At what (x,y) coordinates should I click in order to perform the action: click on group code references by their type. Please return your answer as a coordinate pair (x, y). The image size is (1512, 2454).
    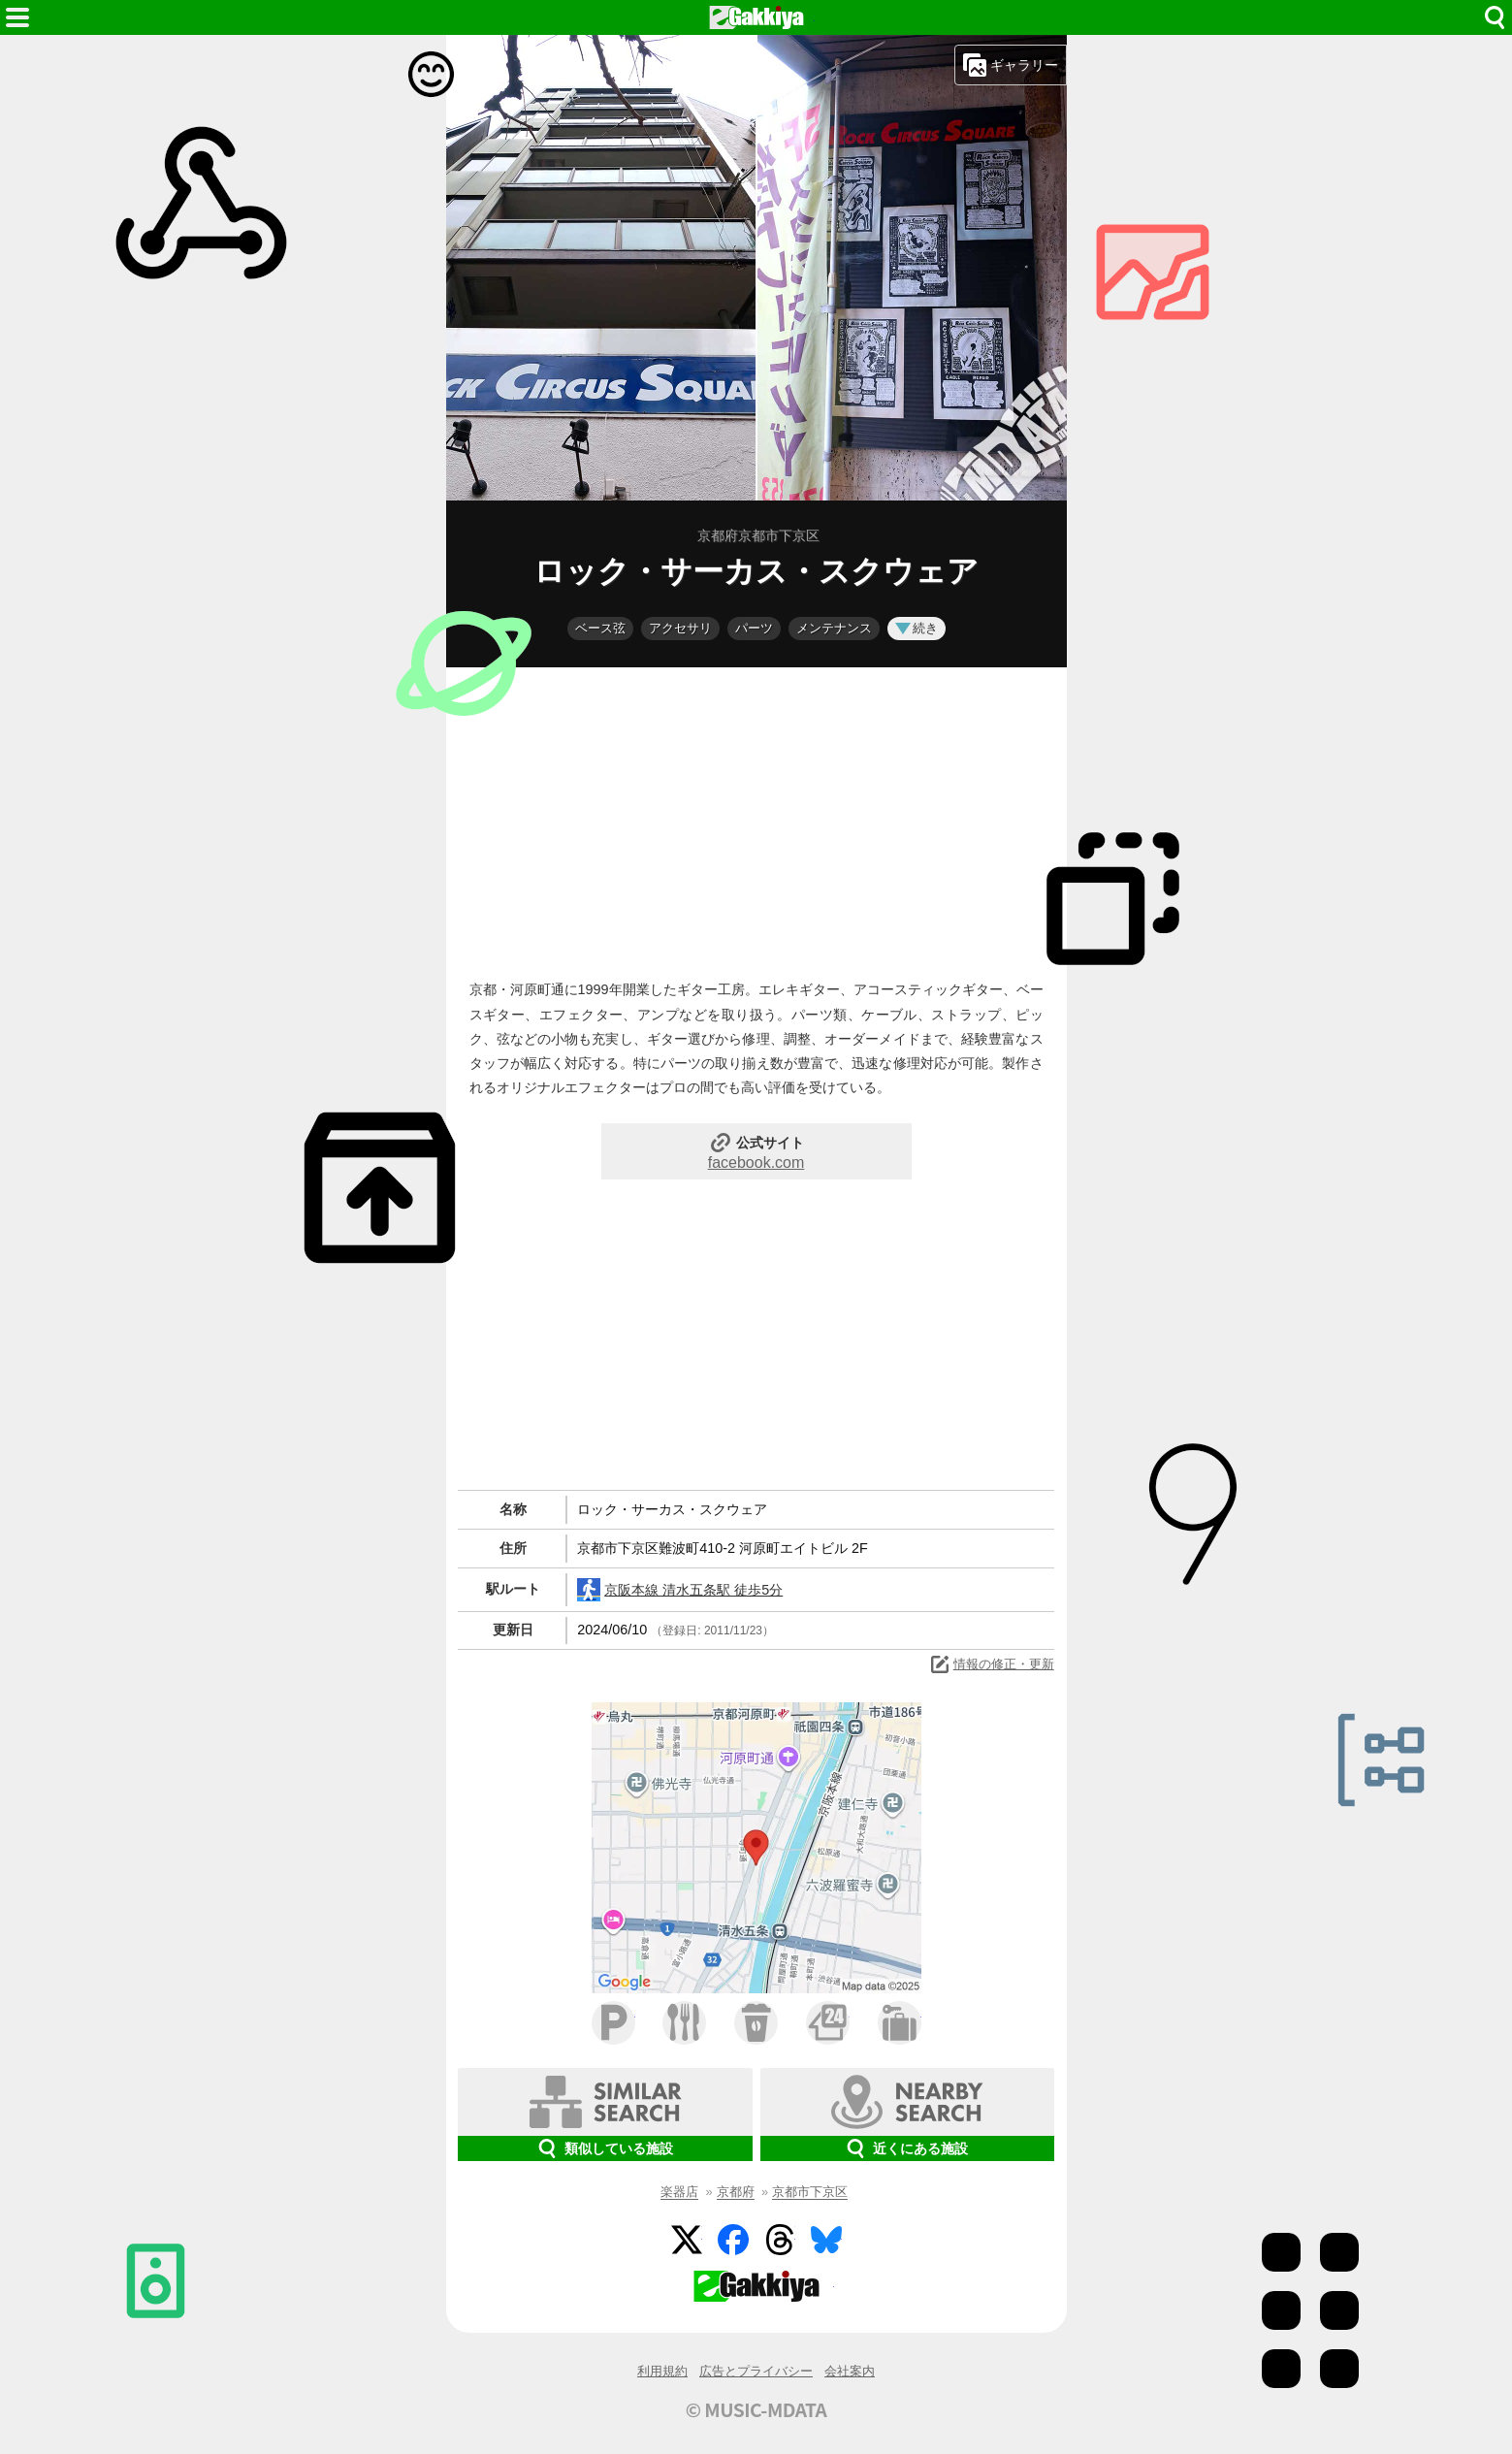
    Looking at the image, I should click on (1384, 1760).